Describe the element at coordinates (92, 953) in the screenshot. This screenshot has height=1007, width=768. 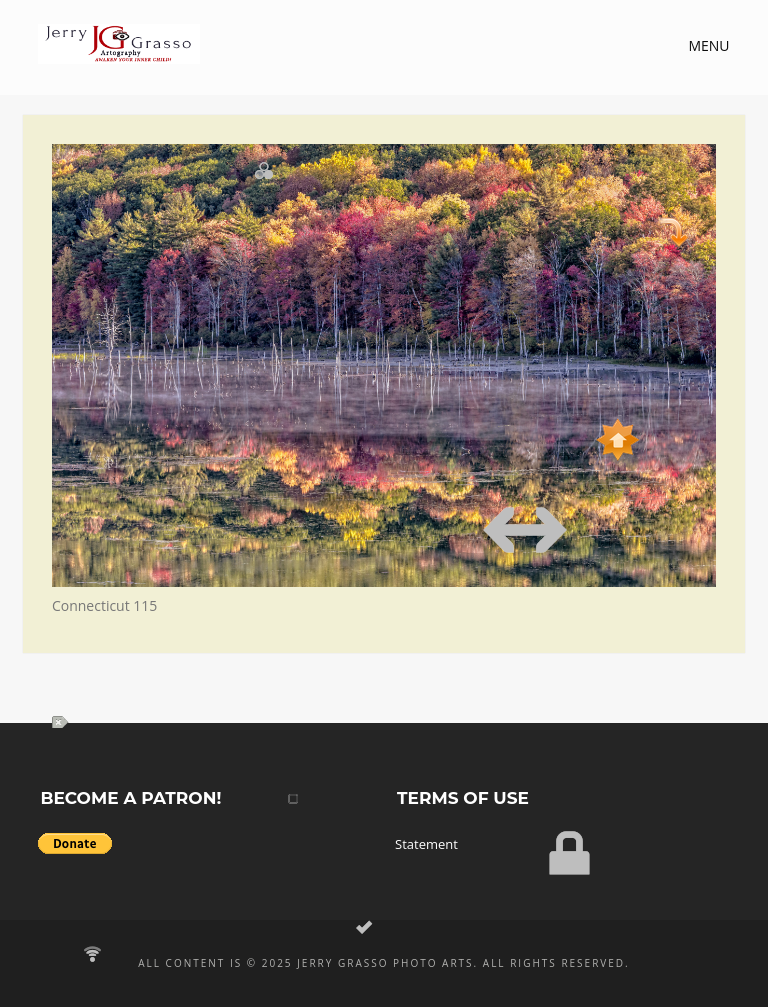
I see `indicates a strong wireless network connection` at that location.